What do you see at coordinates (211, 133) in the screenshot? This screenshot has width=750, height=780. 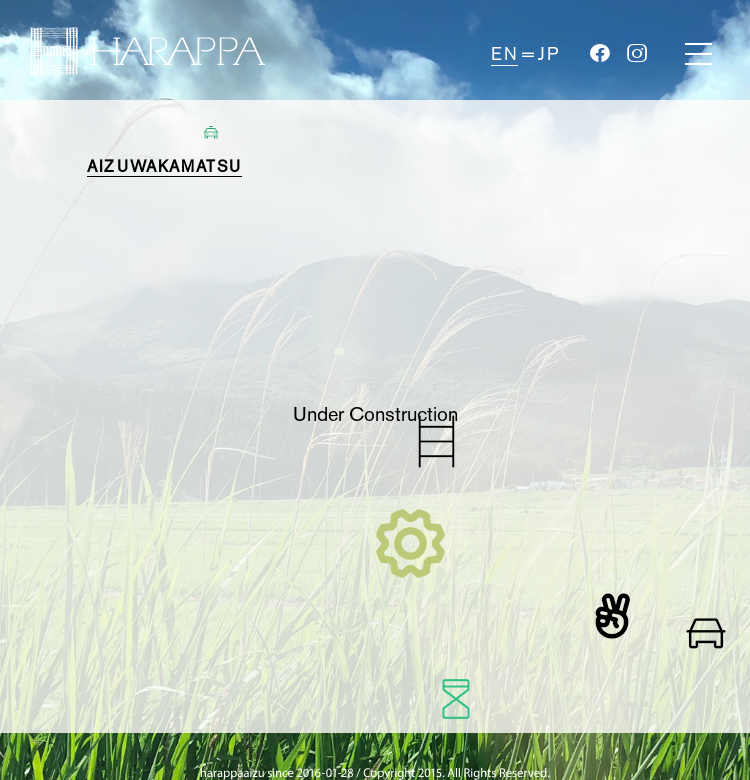 I see `indicates police or emergency services` at bounding box center [211, 133].